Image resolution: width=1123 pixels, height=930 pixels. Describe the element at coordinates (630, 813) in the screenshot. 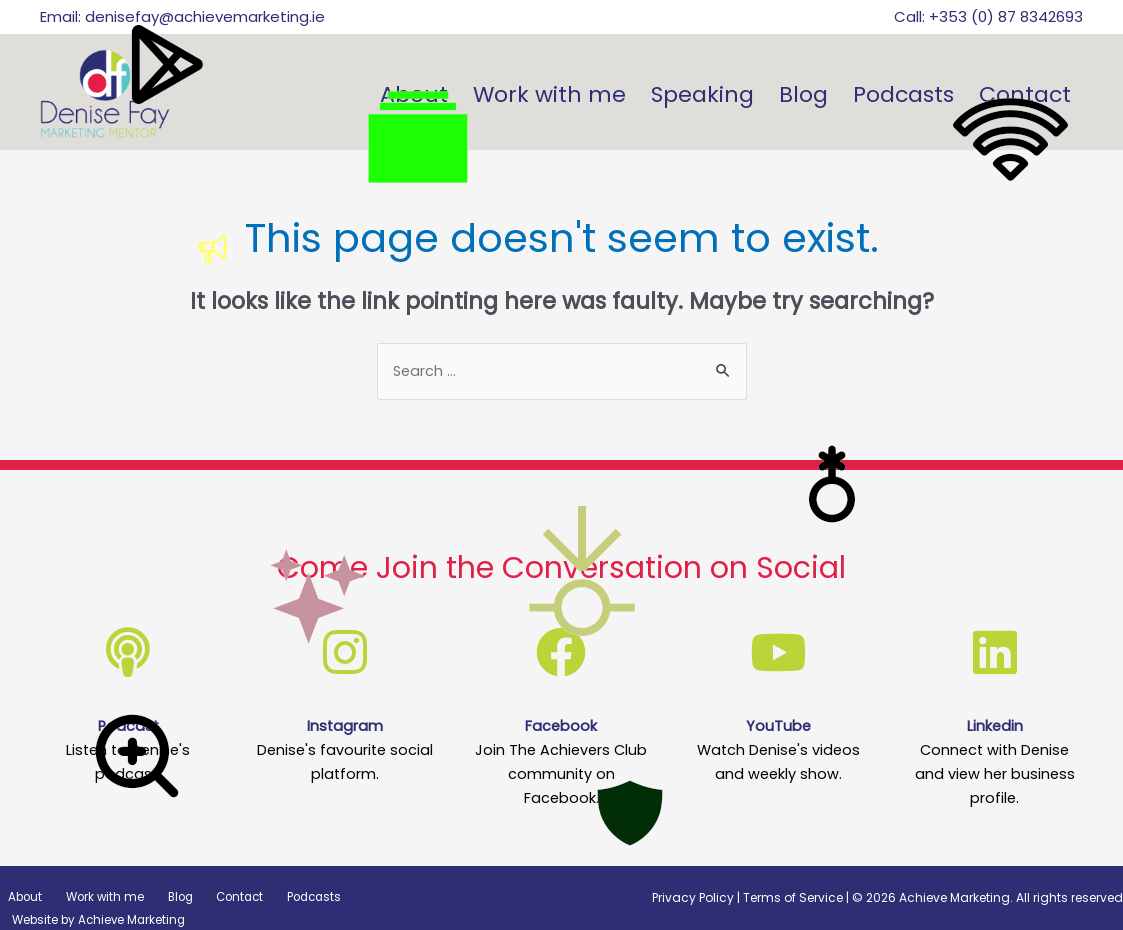

I see `access security settings` at that location.